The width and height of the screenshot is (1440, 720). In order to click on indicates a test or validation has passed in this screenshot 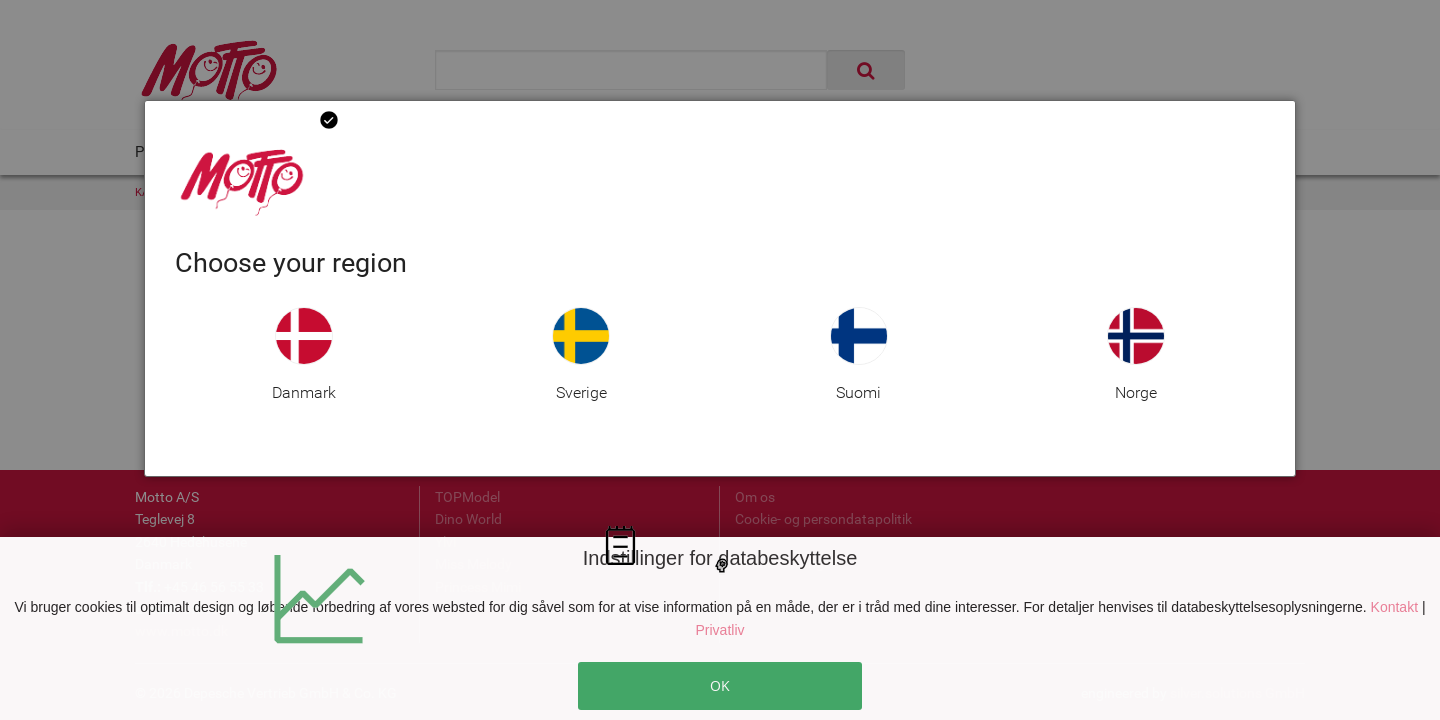, I will do `click(329, 120)`.